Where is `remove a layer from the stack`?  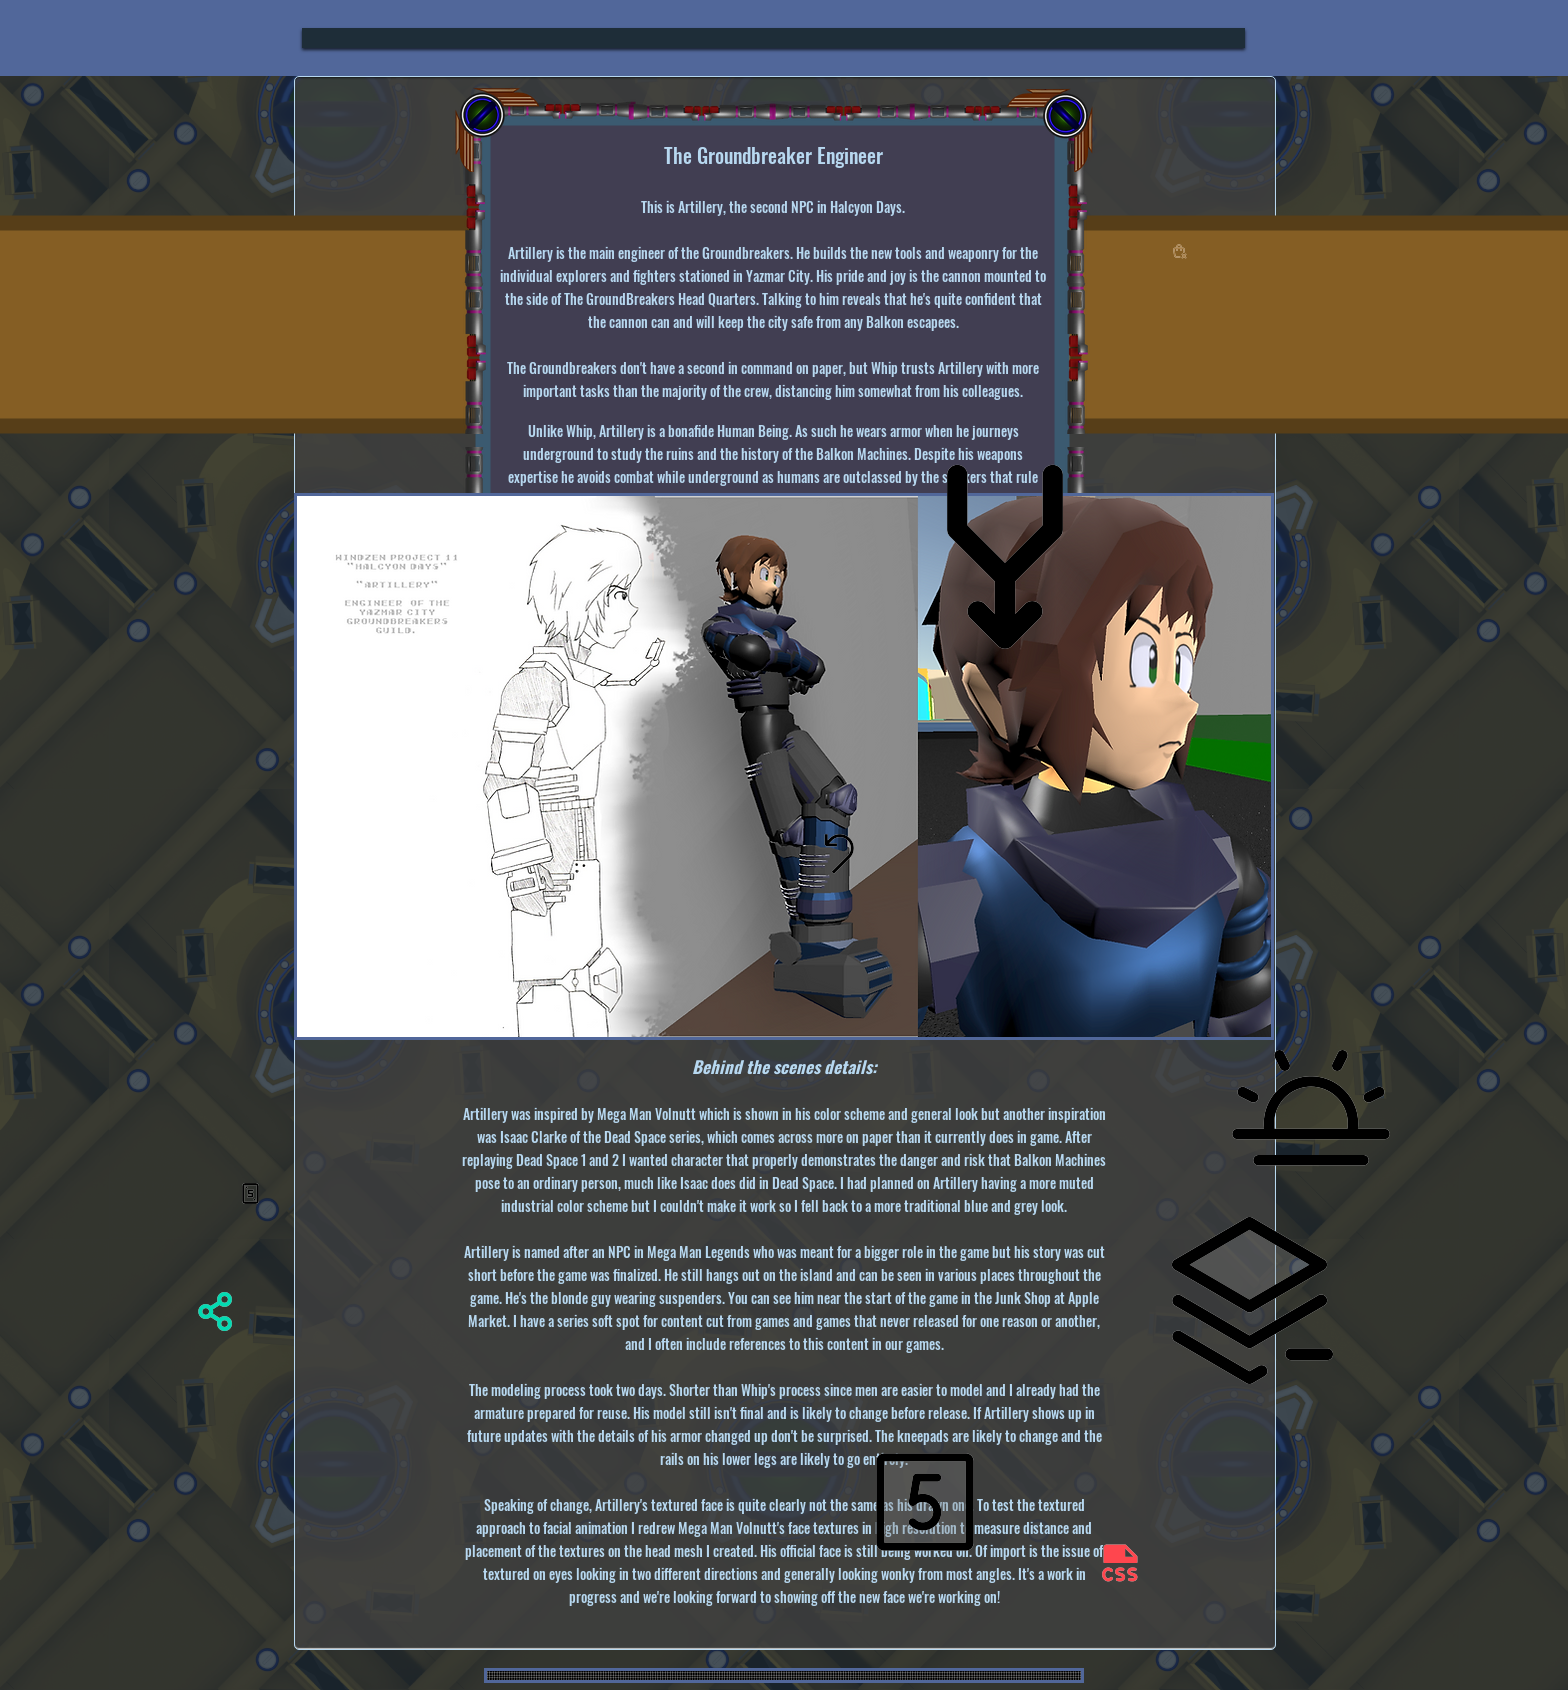 remove a layer from the stack is located at coordinates (1249, 1300).